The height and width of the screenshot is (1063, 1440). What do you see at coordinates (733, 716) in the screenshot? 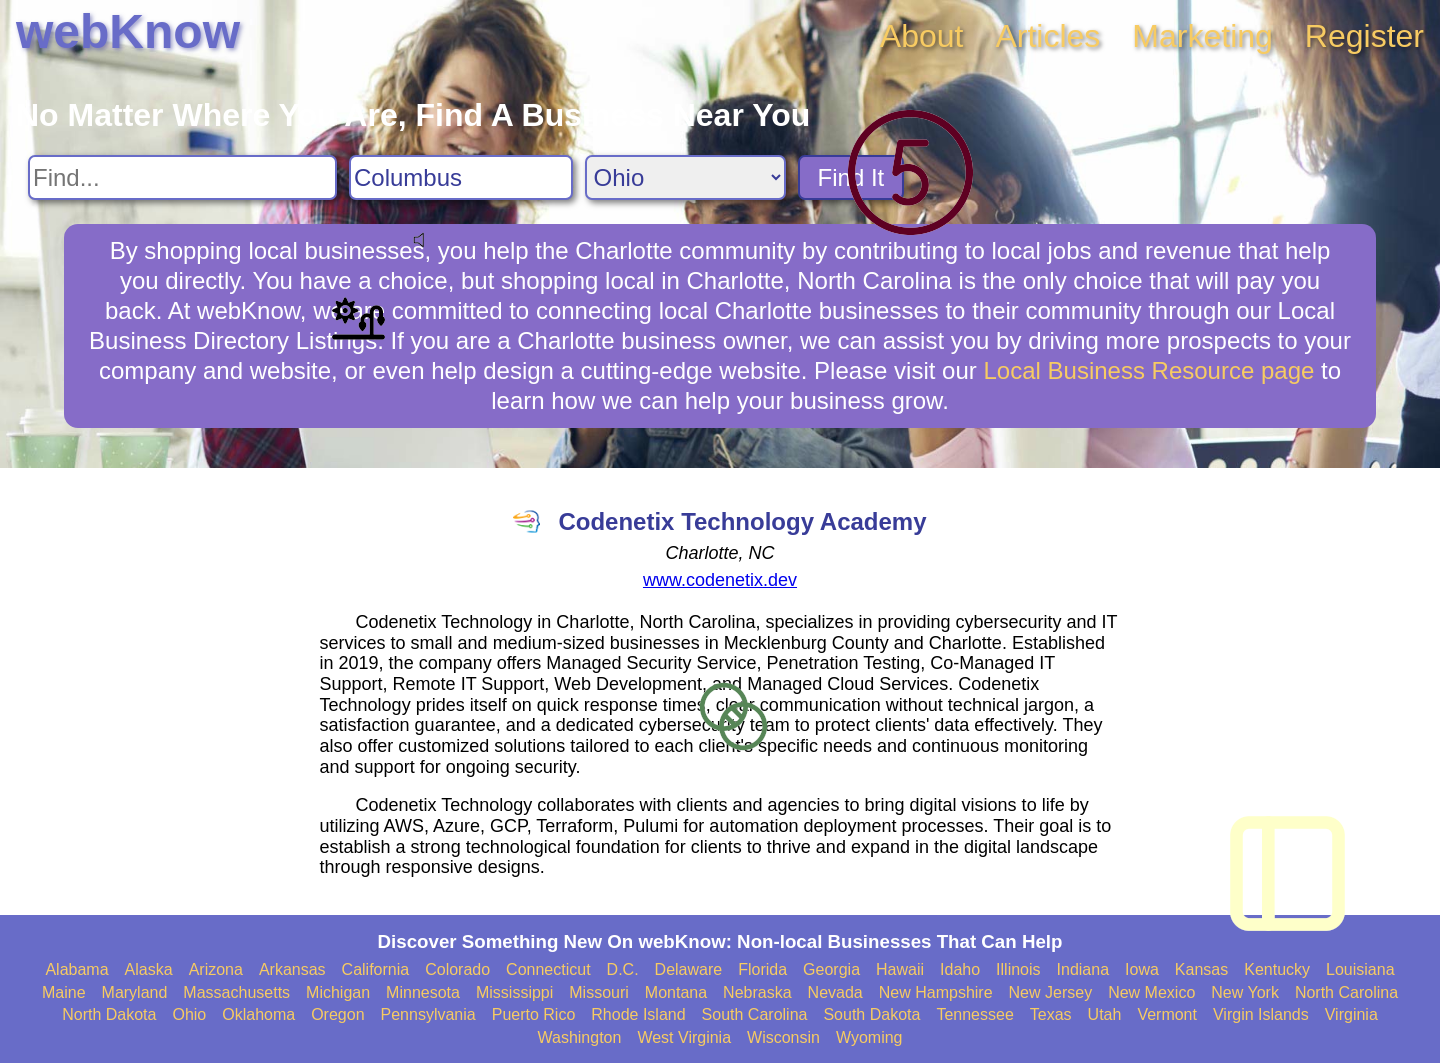
I see `apply intersection operation to selected shapes` at bounding box center [733, 716].